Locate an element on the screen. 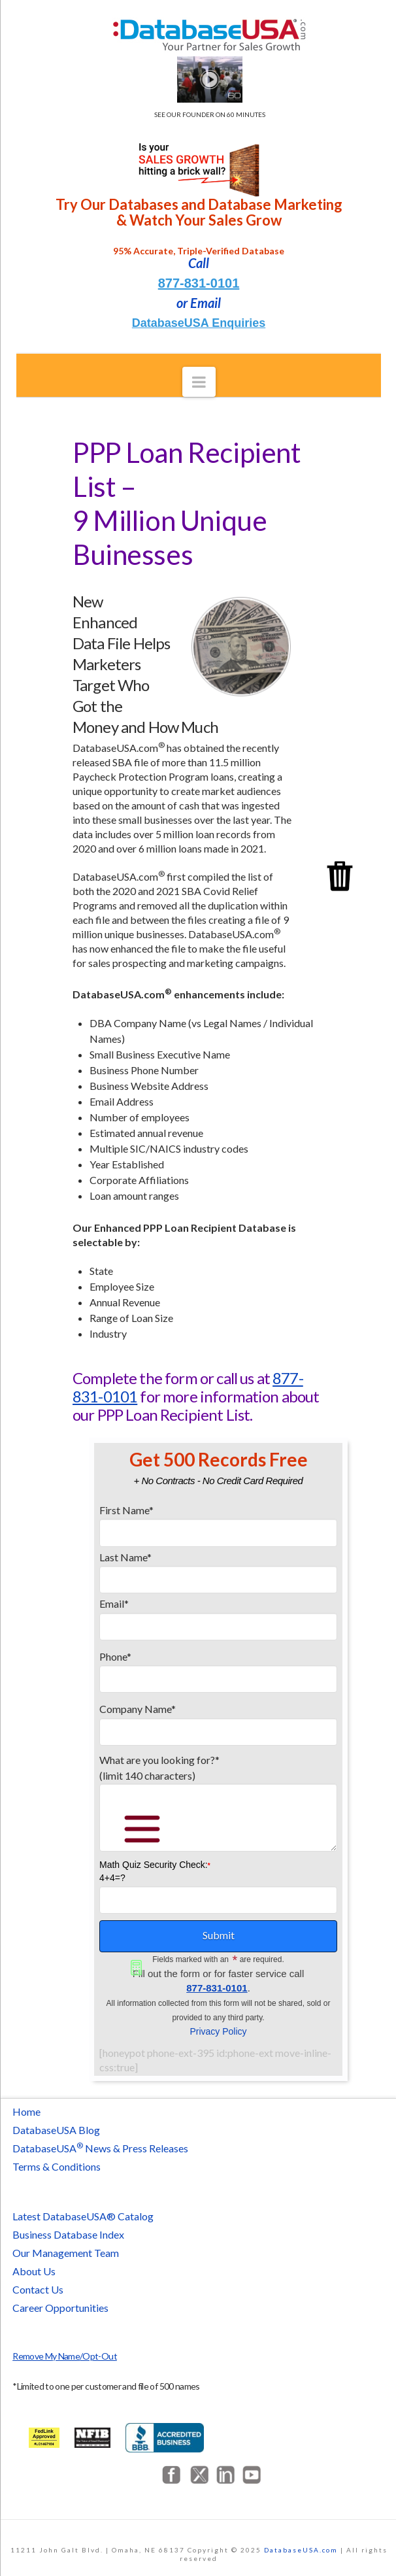 Image resolution: width=396 pixels, height=2576 pixels. open the calculator app is located at coordinates (136, 1967).